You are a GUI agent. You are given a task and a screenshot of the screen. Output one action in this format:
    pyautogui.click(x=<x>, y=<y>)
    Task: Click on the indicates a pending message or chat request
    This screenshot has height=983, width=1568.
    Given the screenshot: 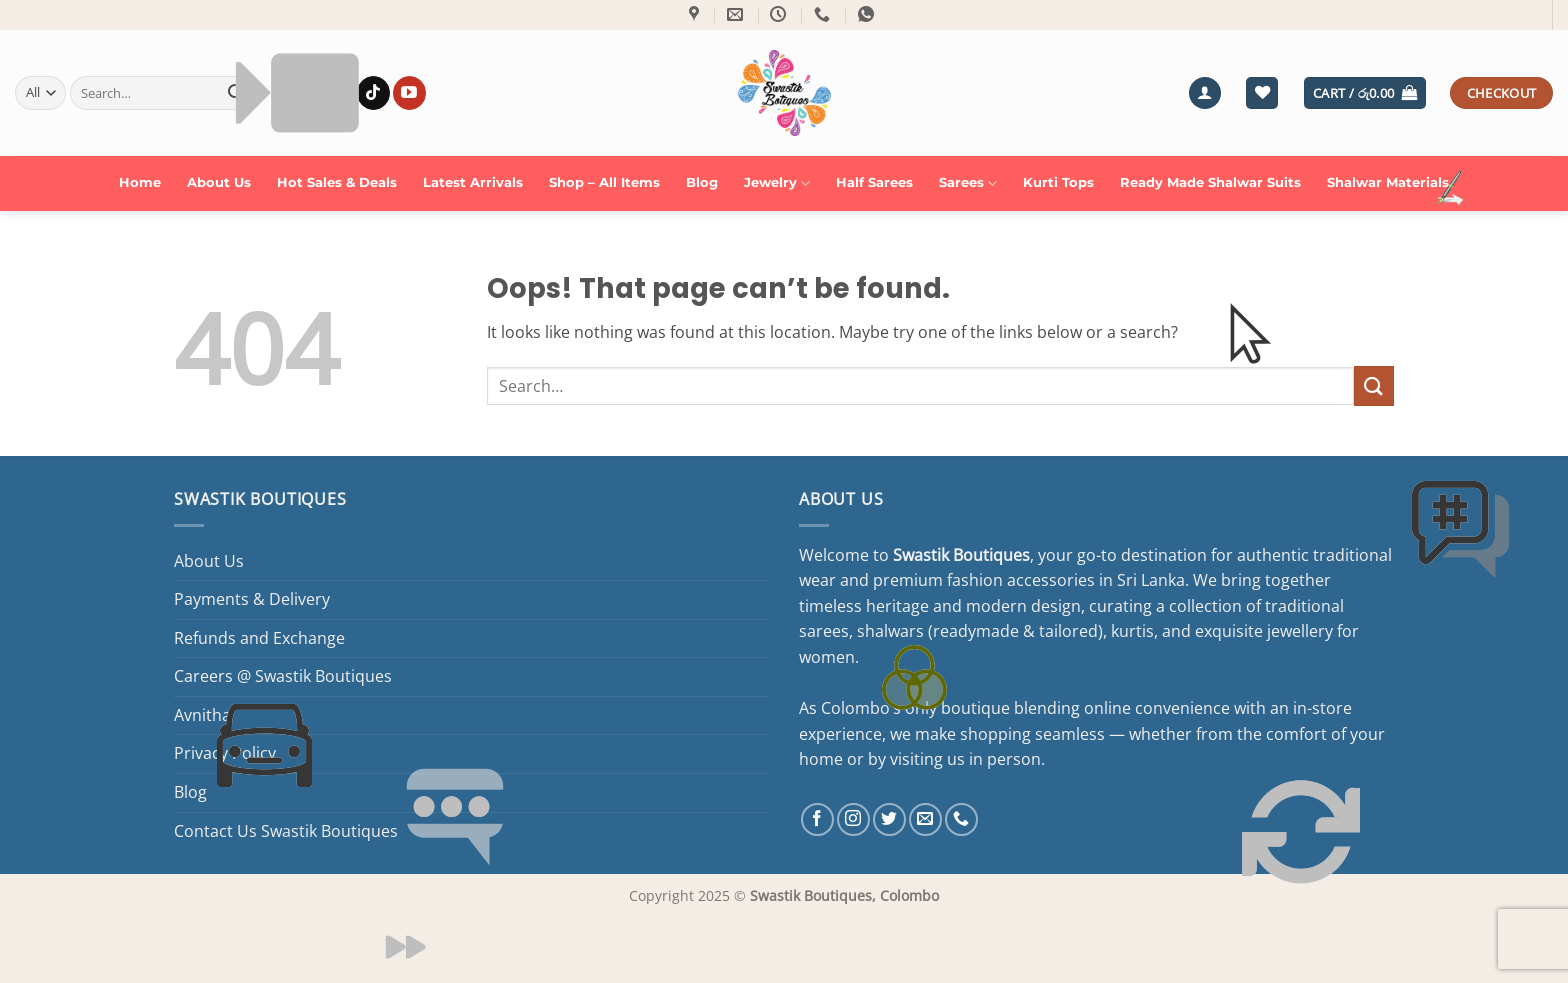 What is the action you would take?
    pyautogui.click(x=455, y=817)
    